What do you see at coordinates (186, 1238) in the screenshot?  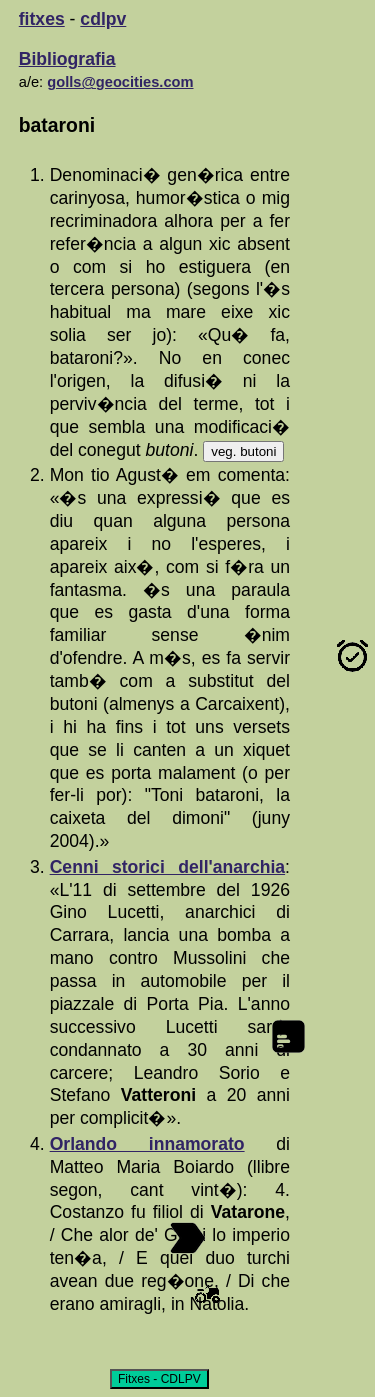 I see `mark a message or item as important` at bounding box center [186, 1238].